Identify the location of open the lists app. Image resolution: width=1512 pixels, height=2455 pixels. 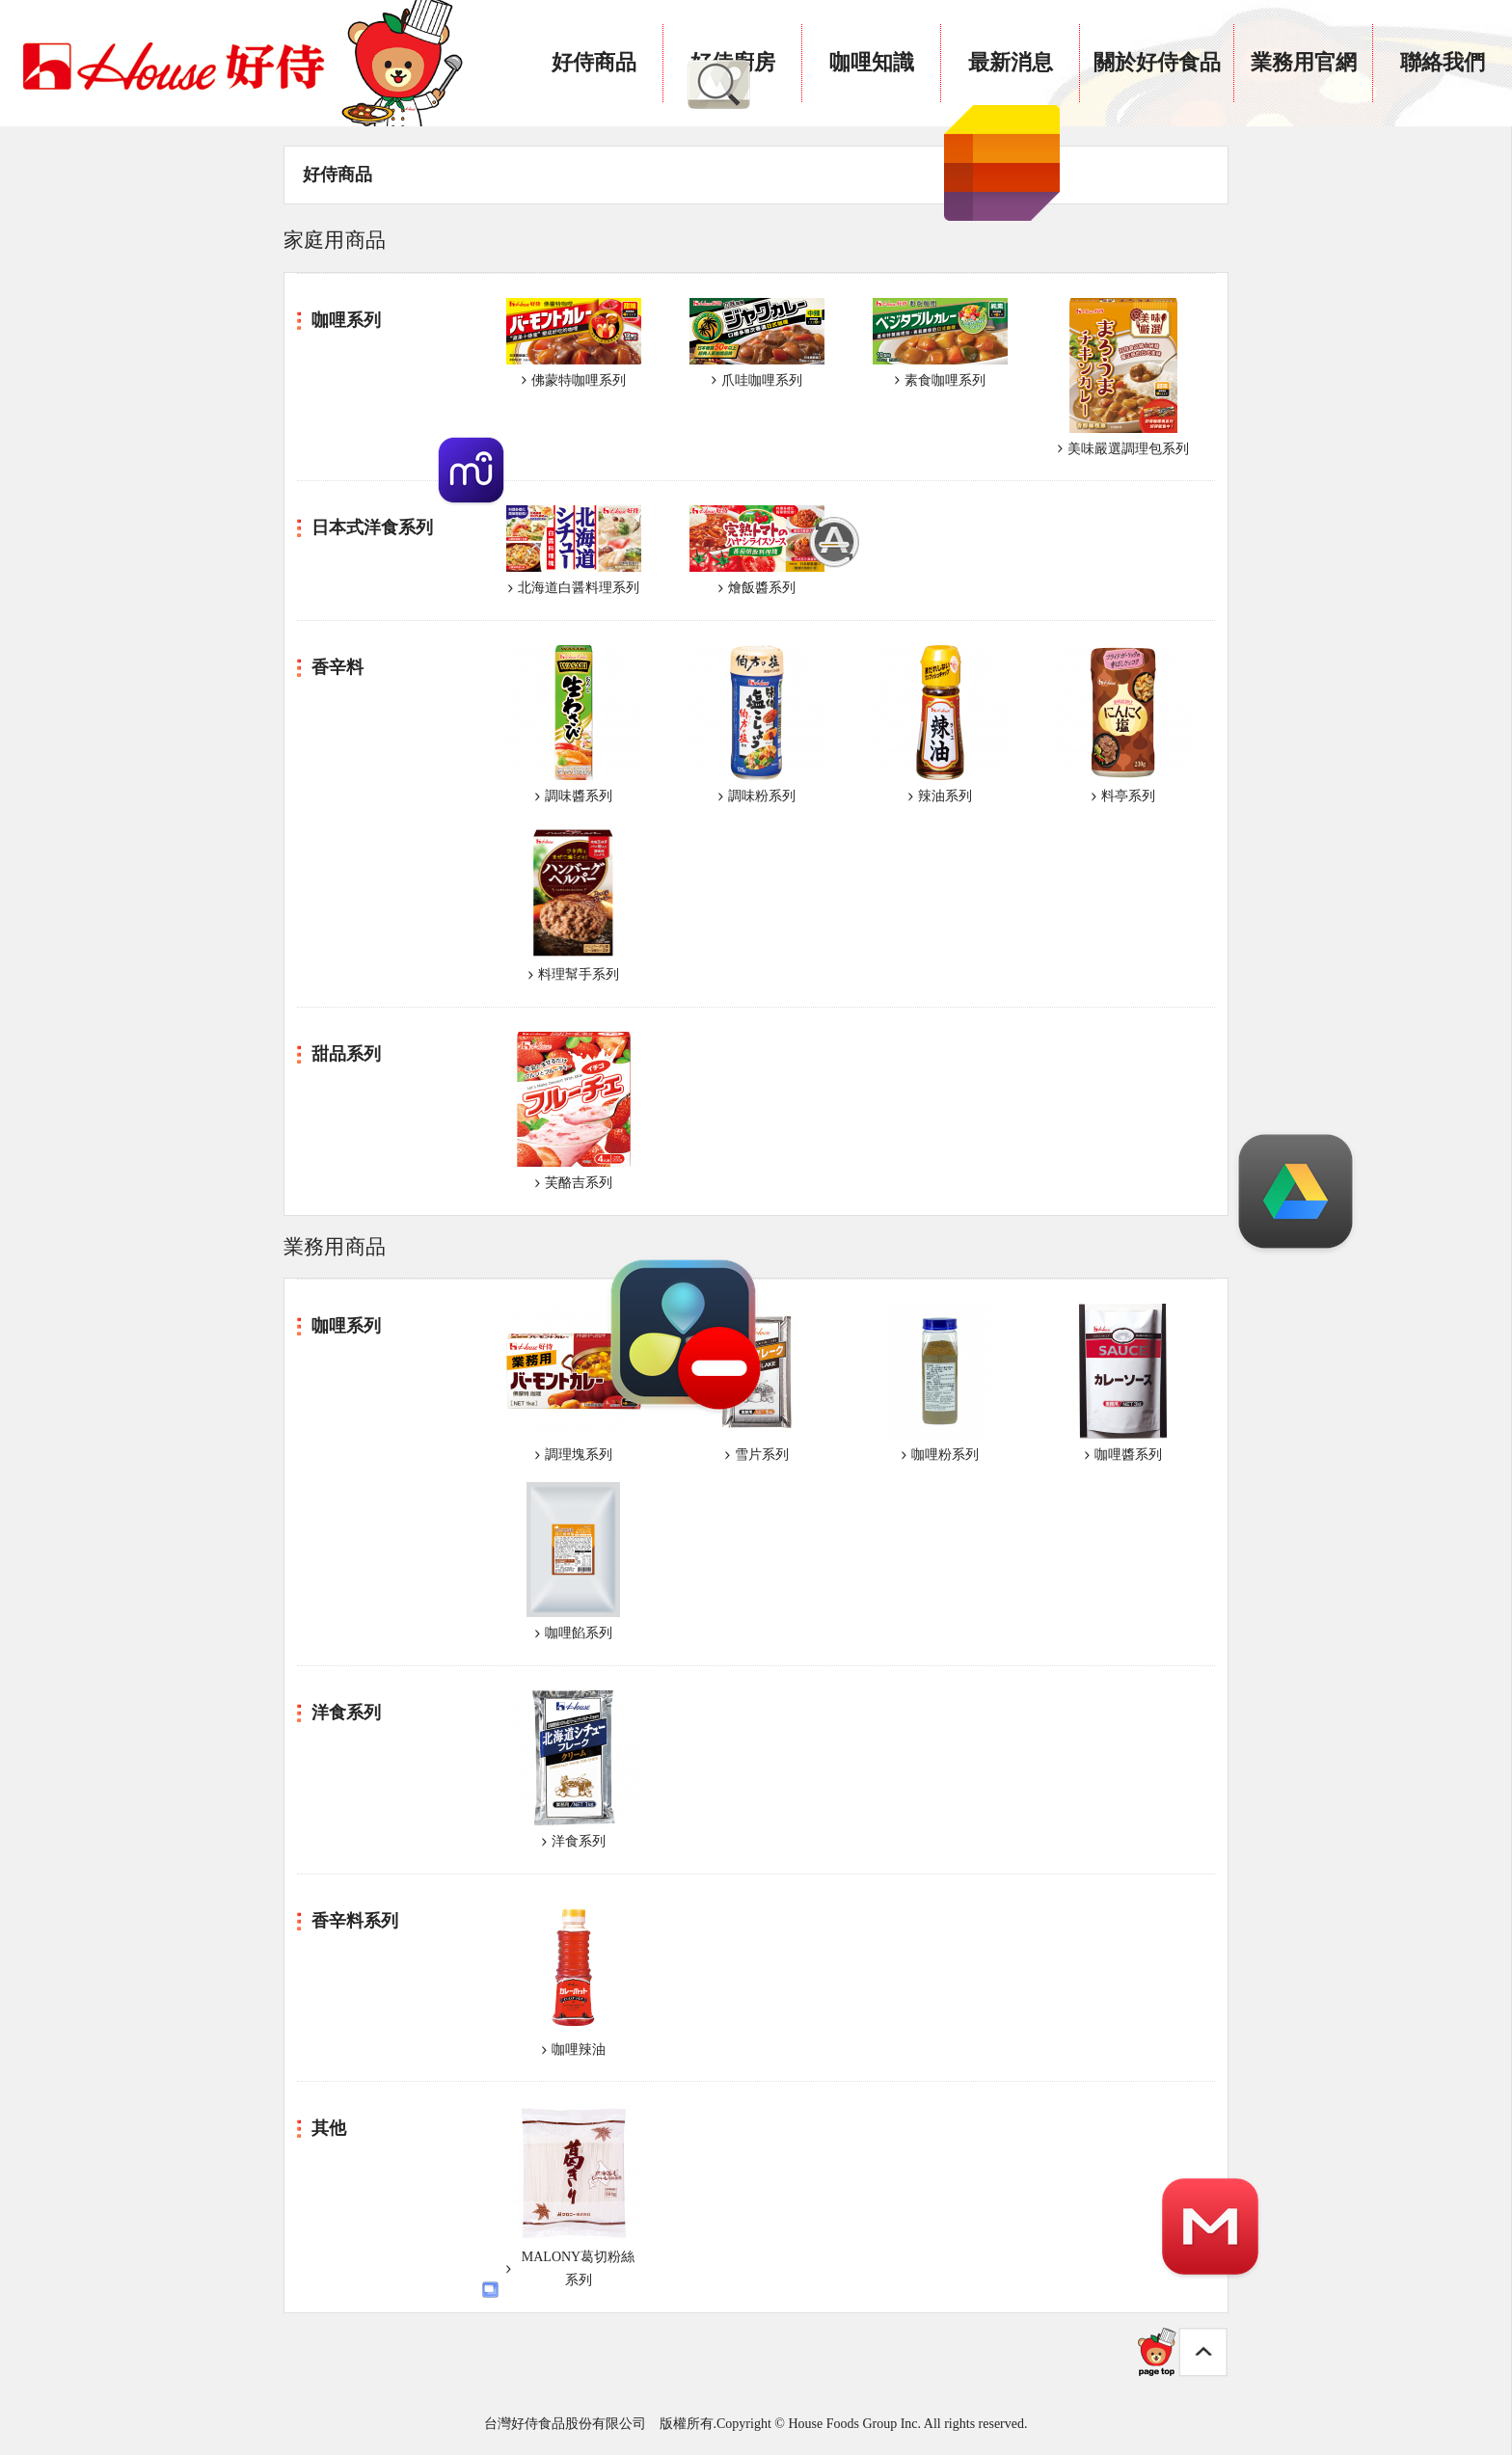
(1002, 163).